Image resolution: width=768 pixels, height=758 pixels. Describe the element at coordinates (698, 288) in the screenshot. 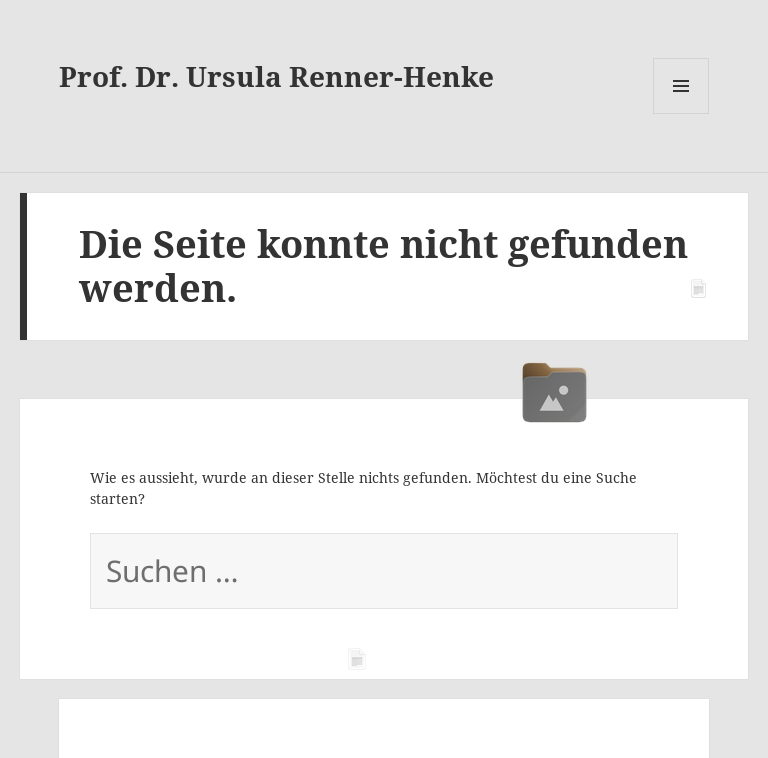

I see `a windows ini configuration file associated with wine` at that location.